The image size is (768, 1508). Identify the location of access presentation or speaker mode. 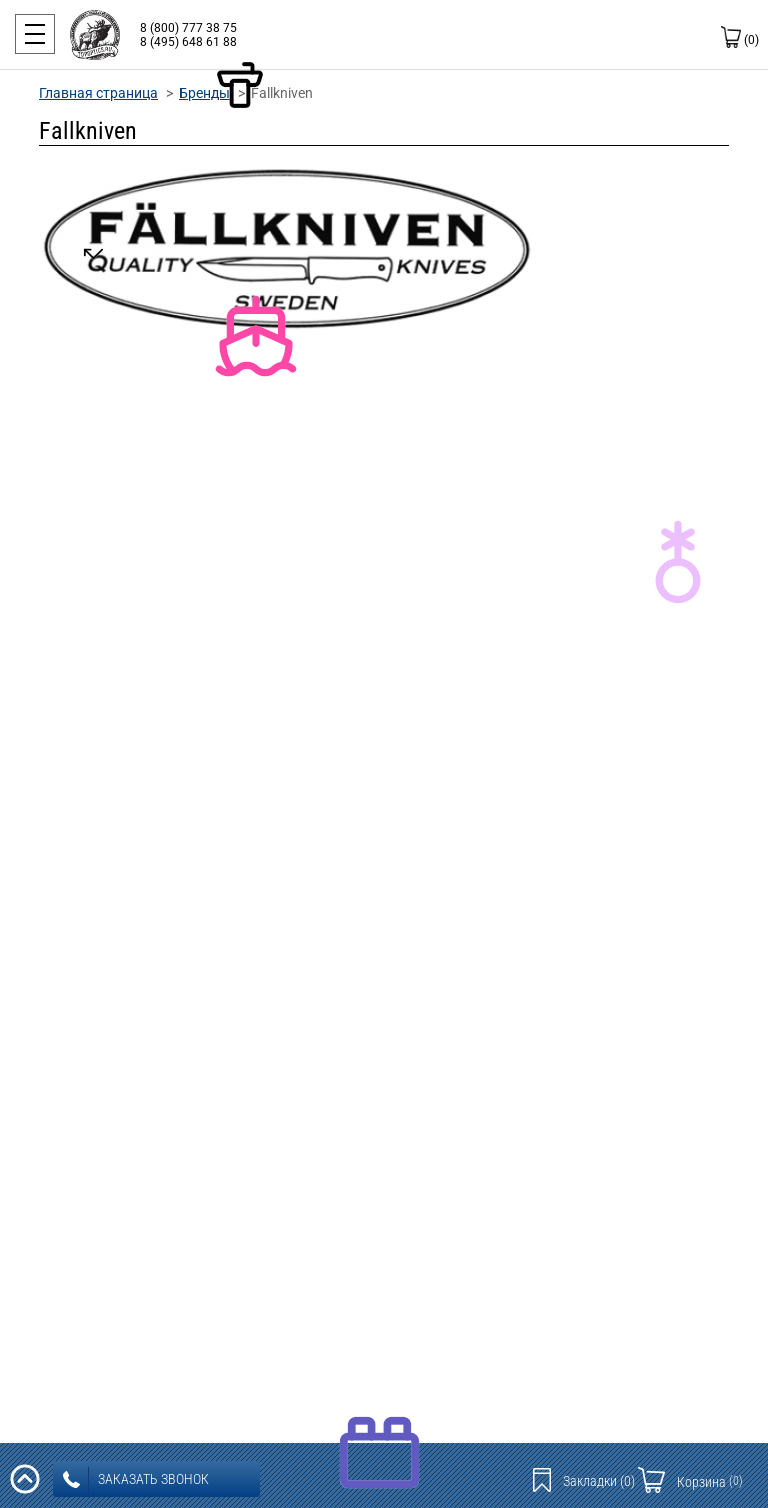
(240, 85).